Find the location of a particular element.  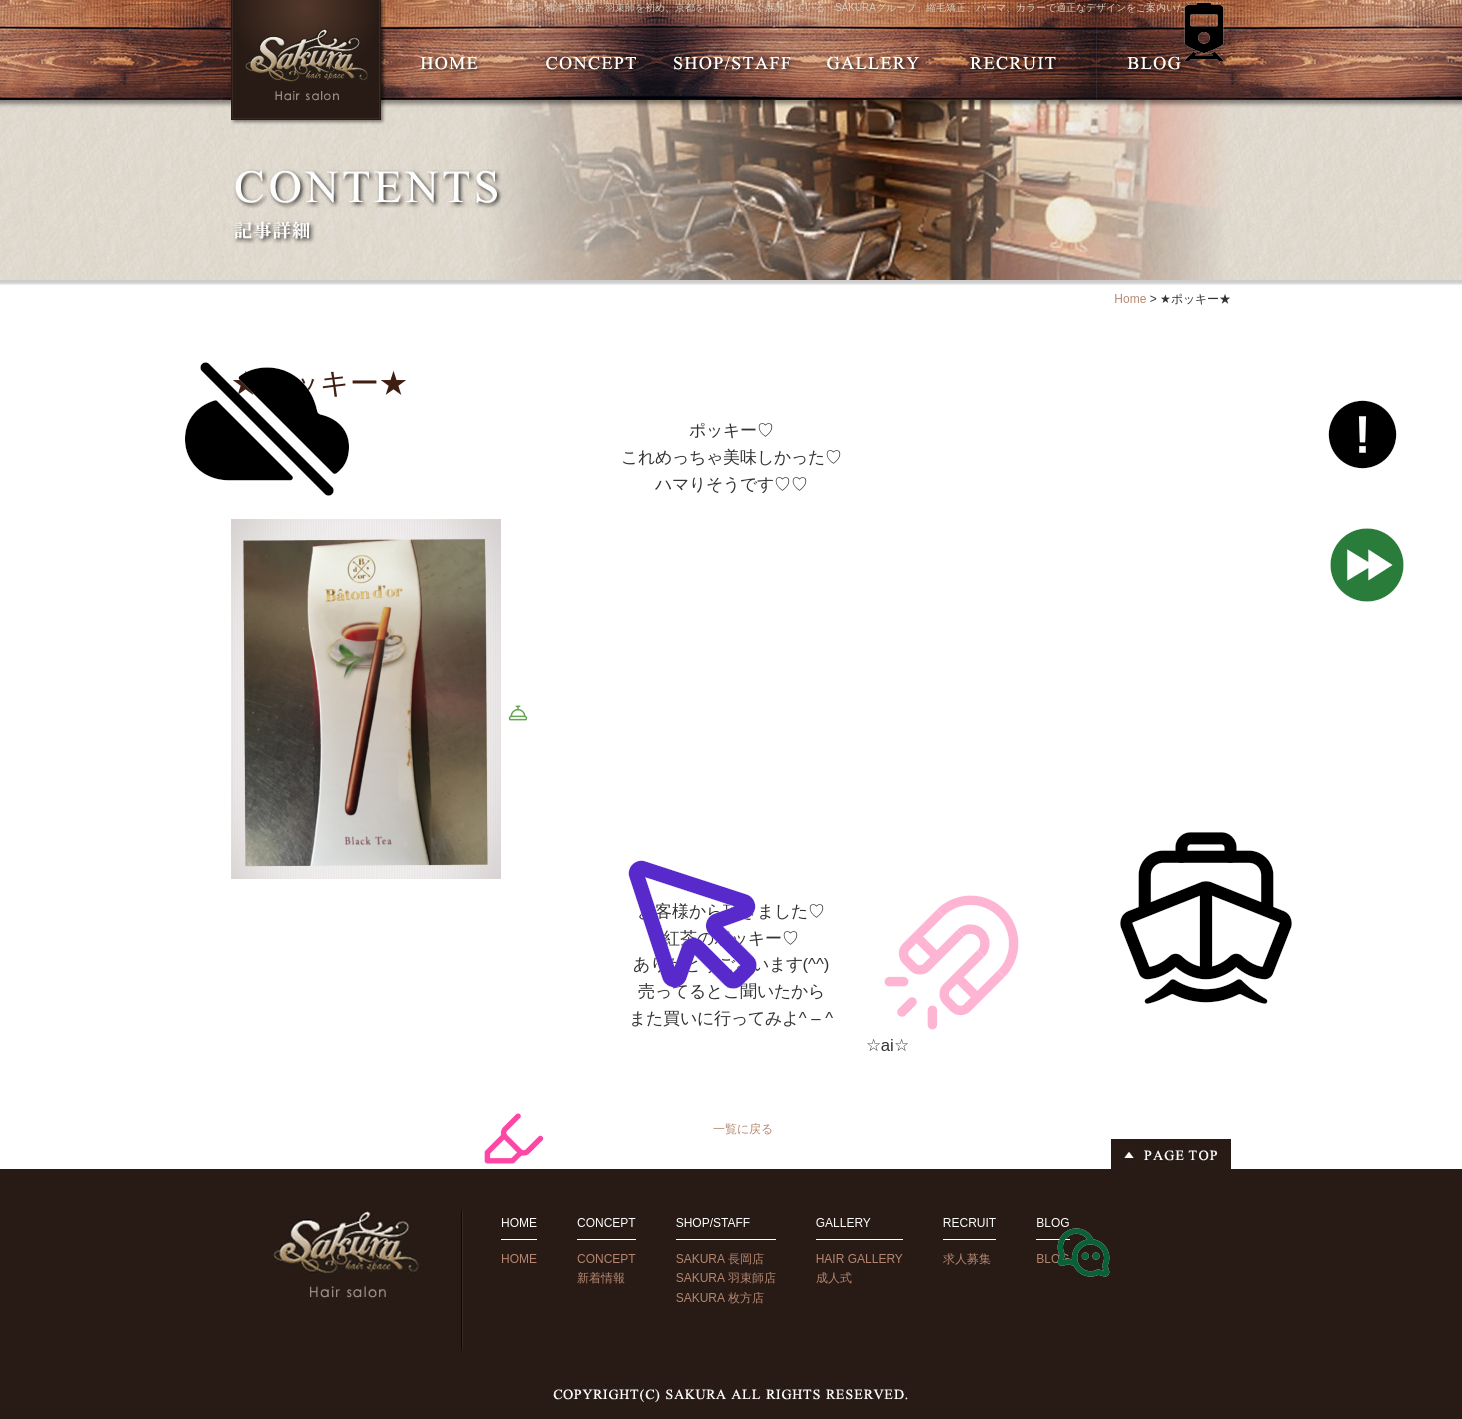

skip to the next track is located at coordinates (1367, 565).